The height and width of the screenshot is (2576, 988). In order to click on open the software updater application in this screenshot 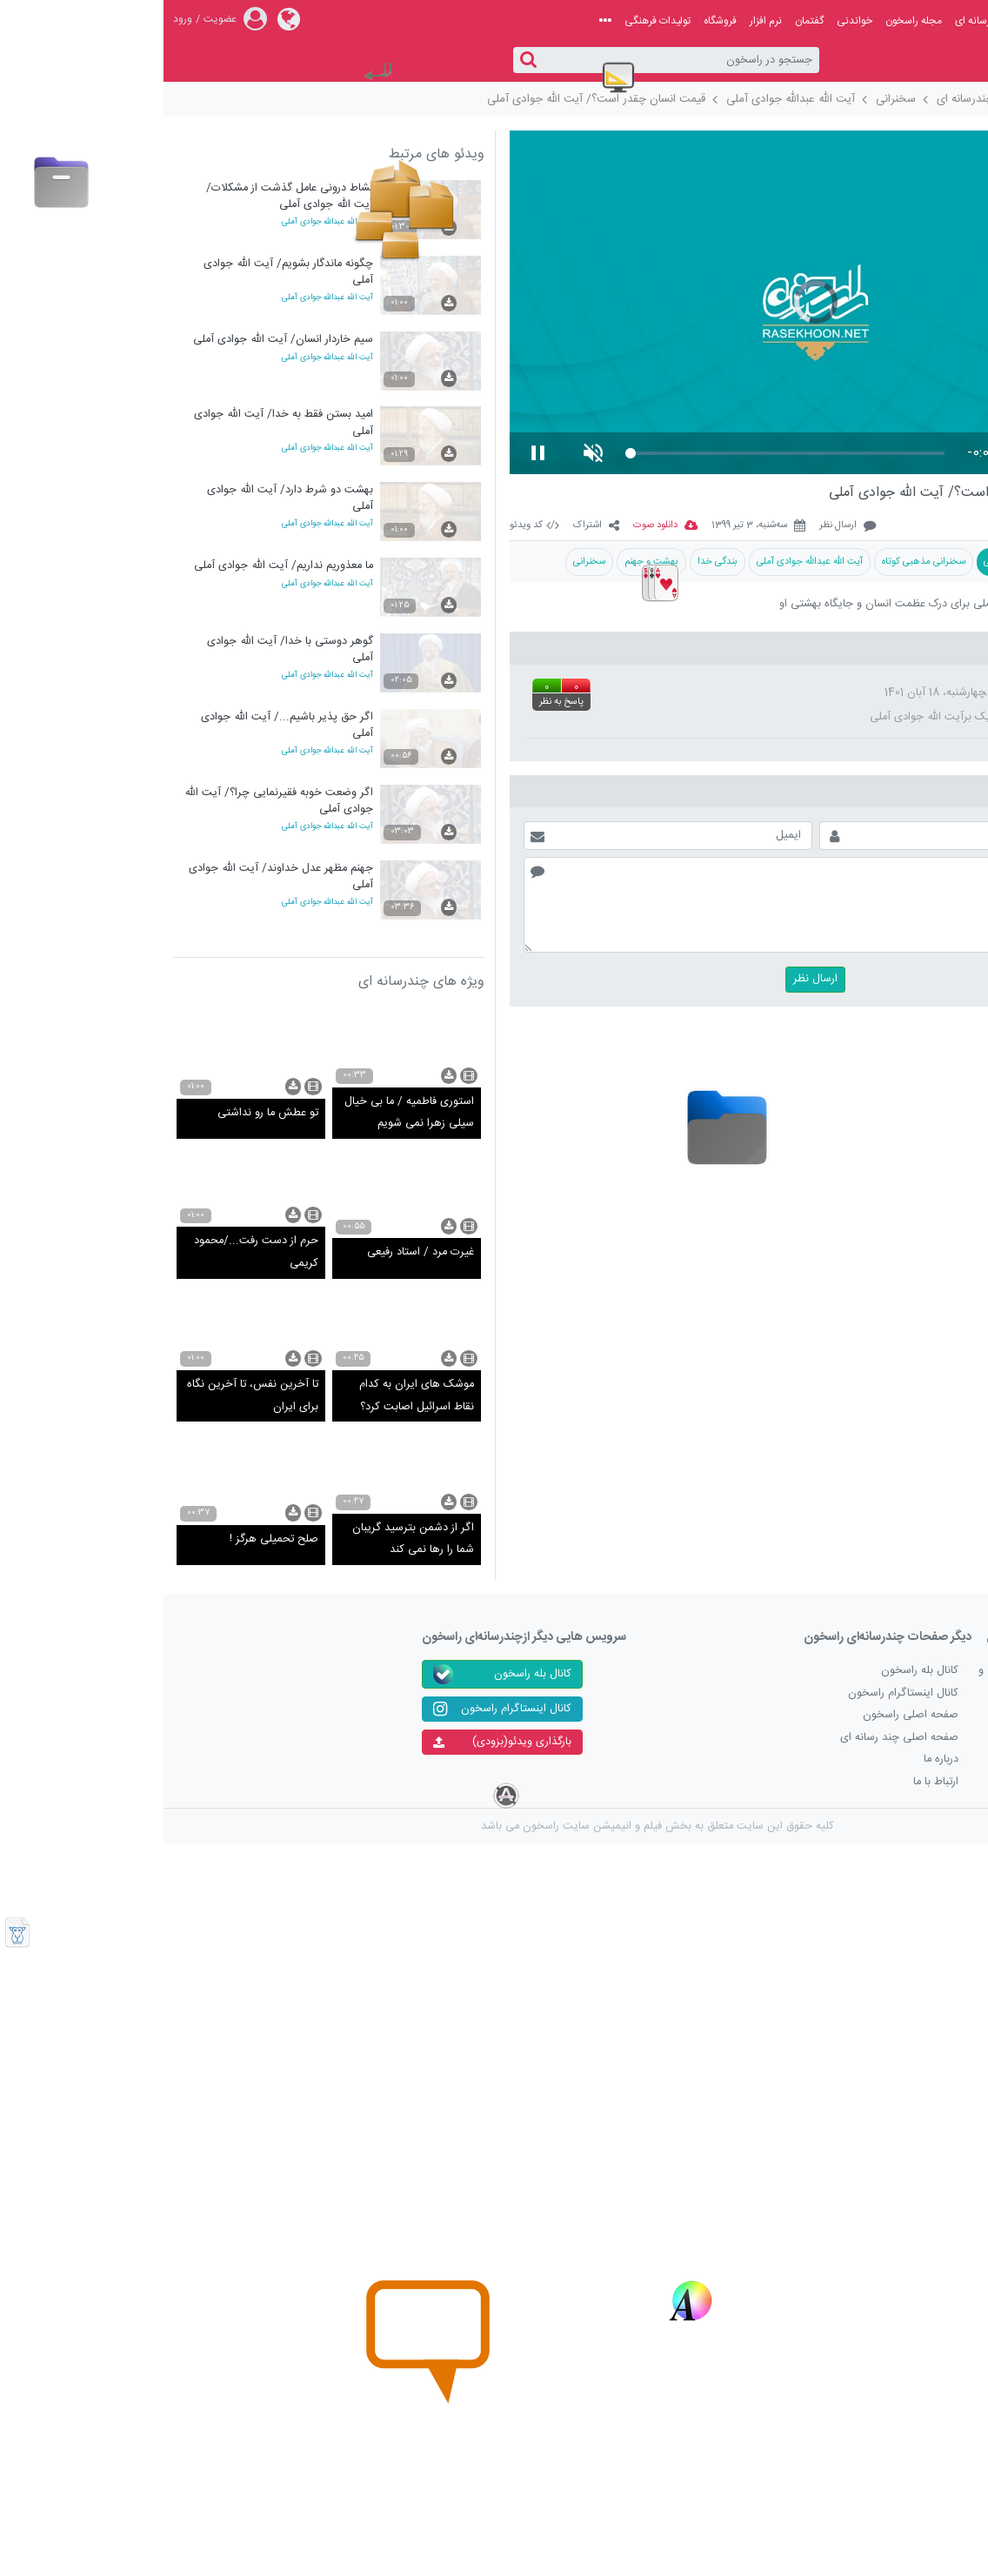, I will do `click(506, 1796)`.